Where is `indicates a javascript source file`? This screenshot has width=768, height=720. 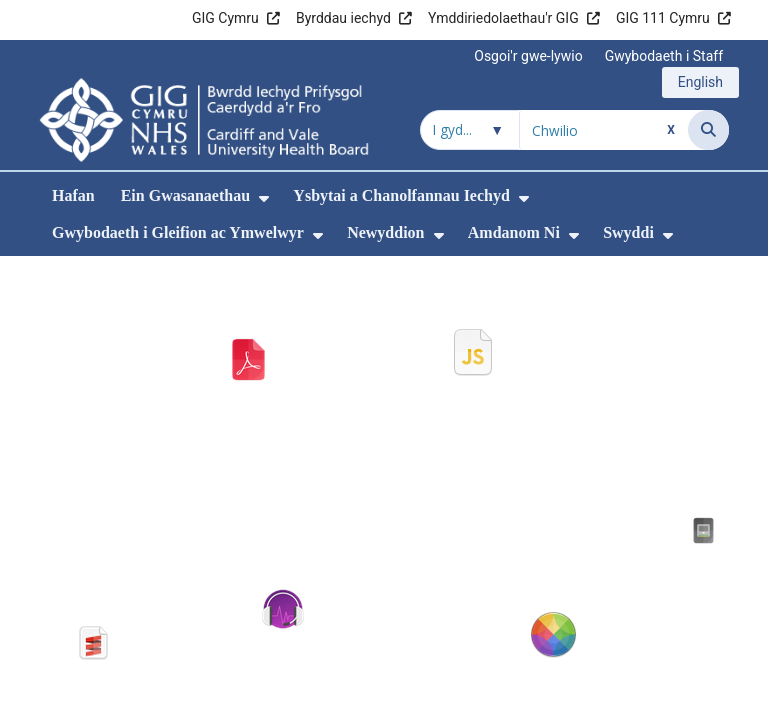 indicates a javascript source file is located at coordinates (473, 352).